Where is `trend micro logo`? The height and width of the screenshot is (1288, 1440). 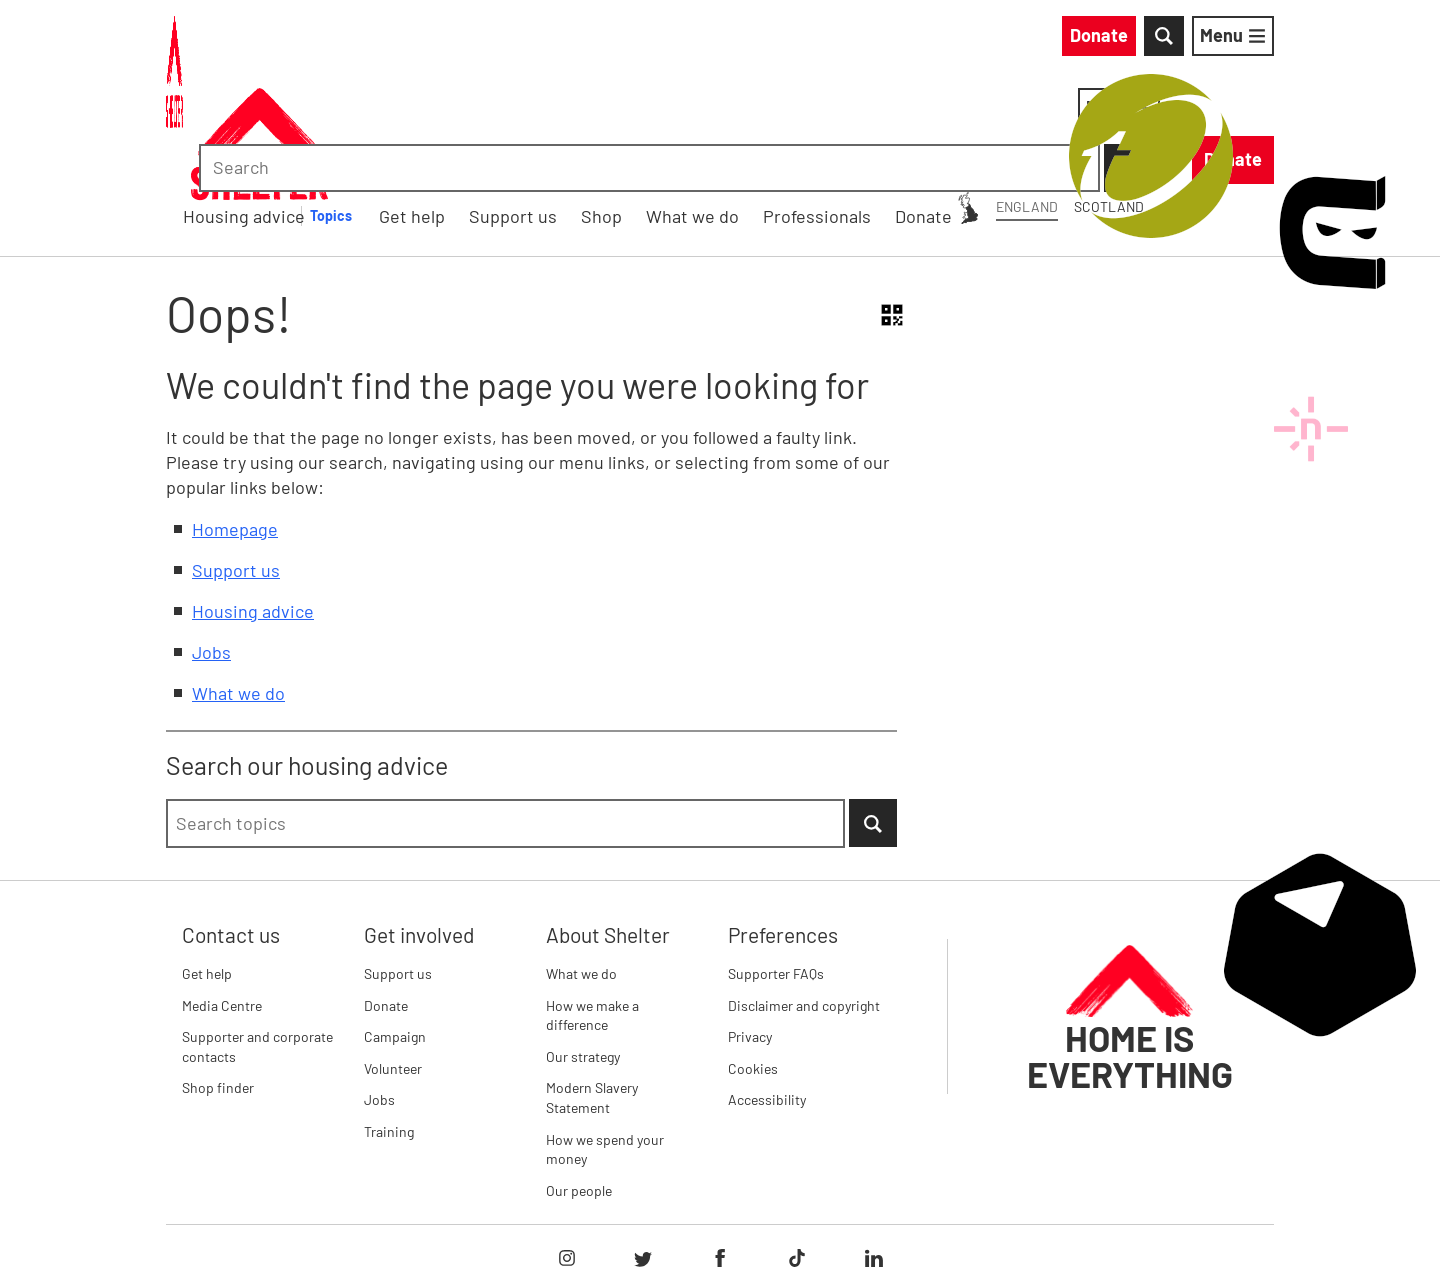 trend micro logo is located at coordinates (1151, 156).